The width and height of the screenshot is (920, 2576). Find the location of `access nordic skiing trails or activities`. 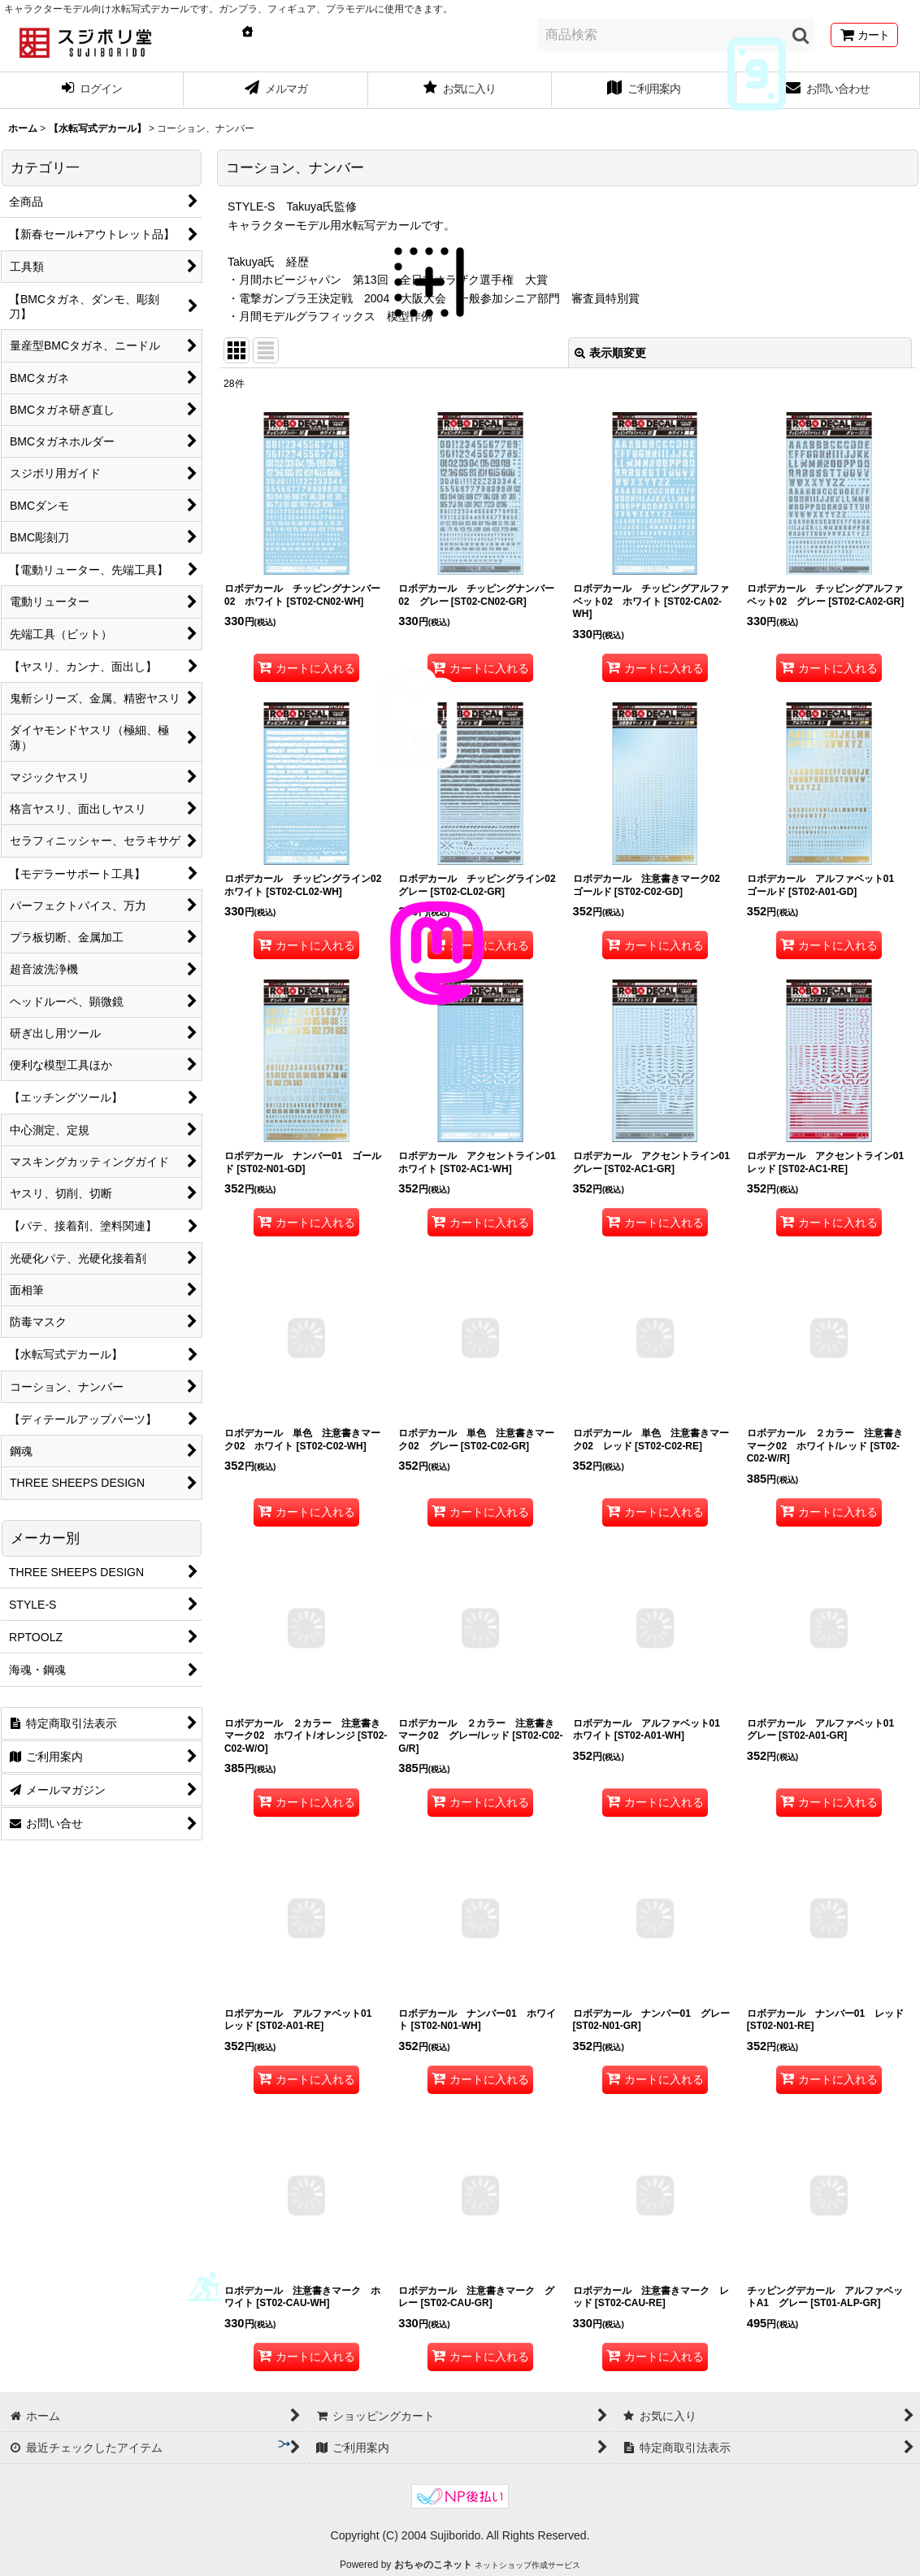

access nordic skiing trails or activities is located at coordinates (204, 2286).